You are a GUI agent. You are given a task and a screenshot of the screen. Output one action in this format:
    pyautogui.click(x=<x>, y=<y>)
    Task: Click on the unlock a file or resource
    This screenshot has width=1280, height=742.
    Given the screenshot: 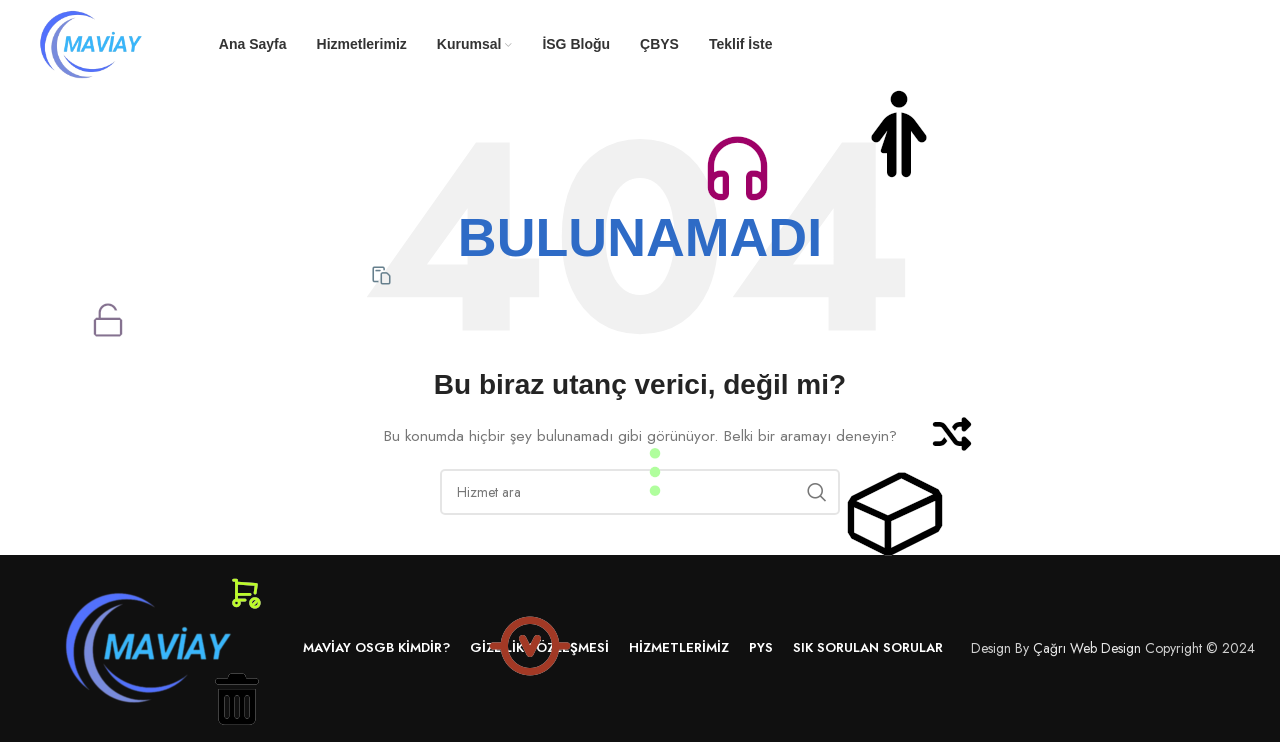 What is the action you would take?
    pyautogui.click(x=108, y=320)
    